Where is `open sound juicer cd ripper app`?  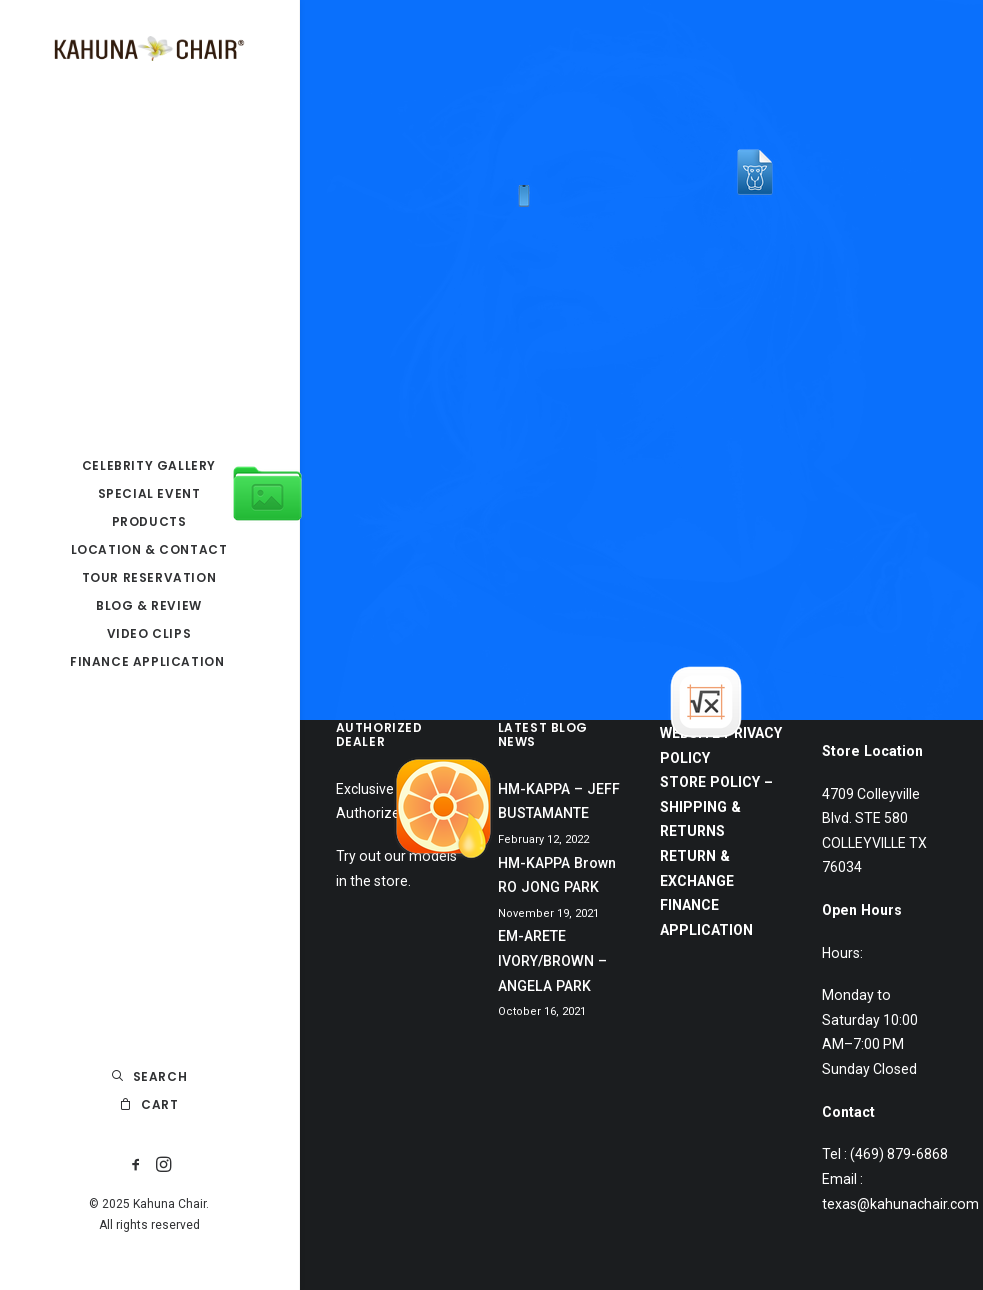
open sound juicer cd ripper app is located at coordinates (443, 806).